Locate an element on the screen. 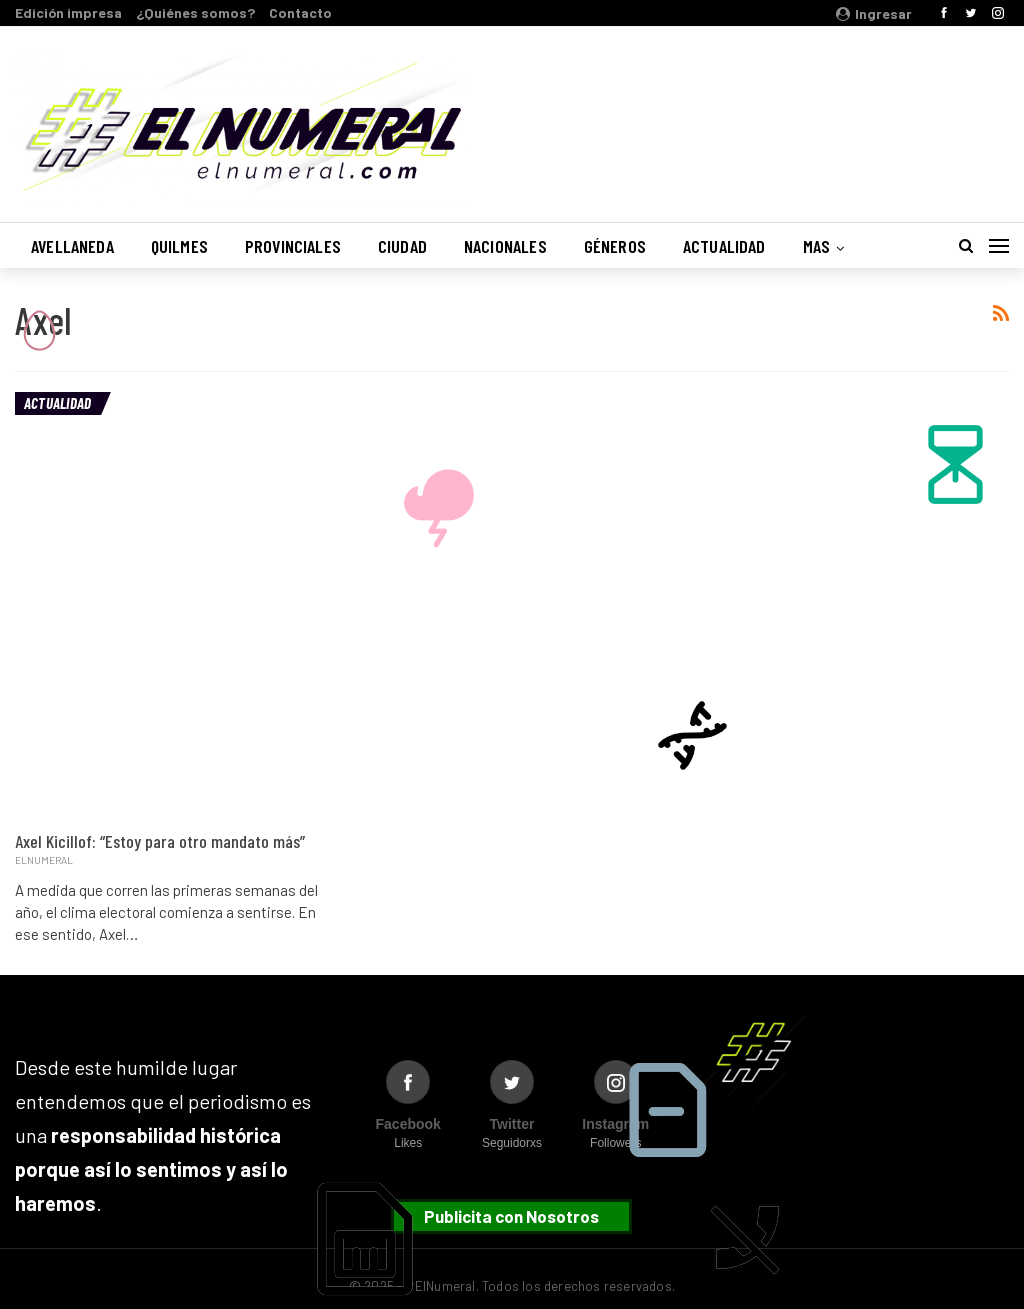  phone calls are disabled or unavailable is located at coordinates (747, 1237).